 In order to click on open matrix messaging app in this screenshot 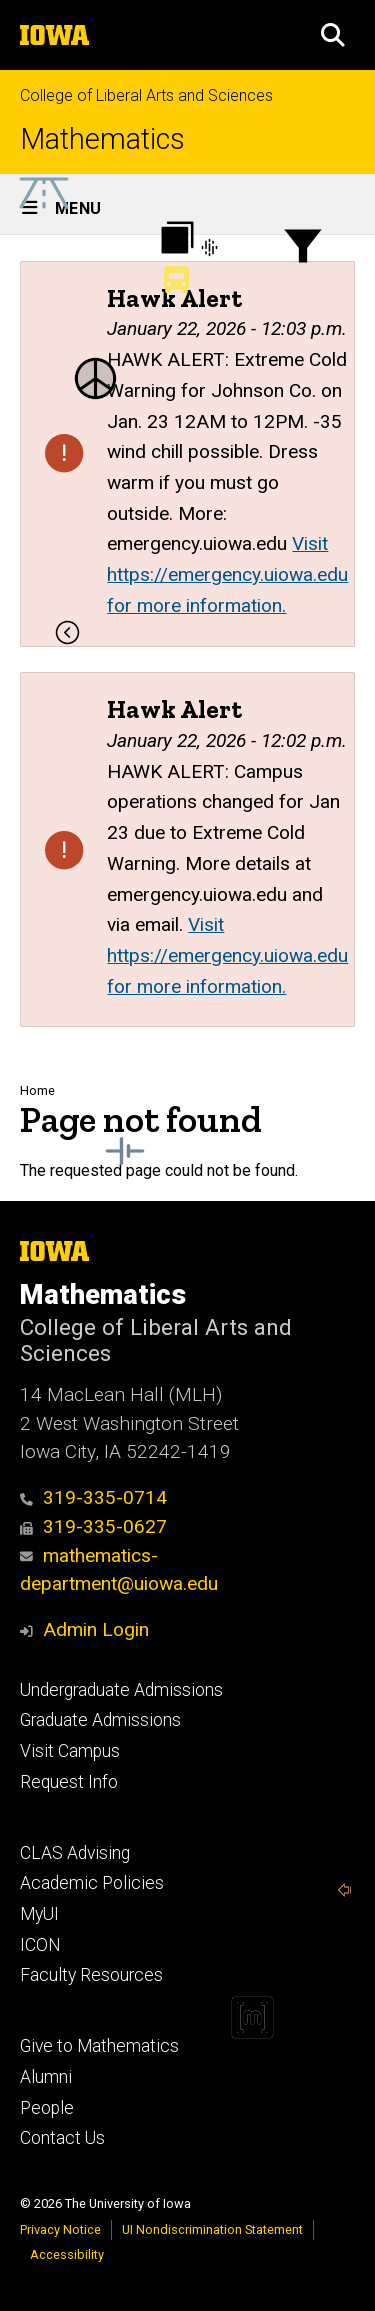, I will do `click(252, 2017)`.